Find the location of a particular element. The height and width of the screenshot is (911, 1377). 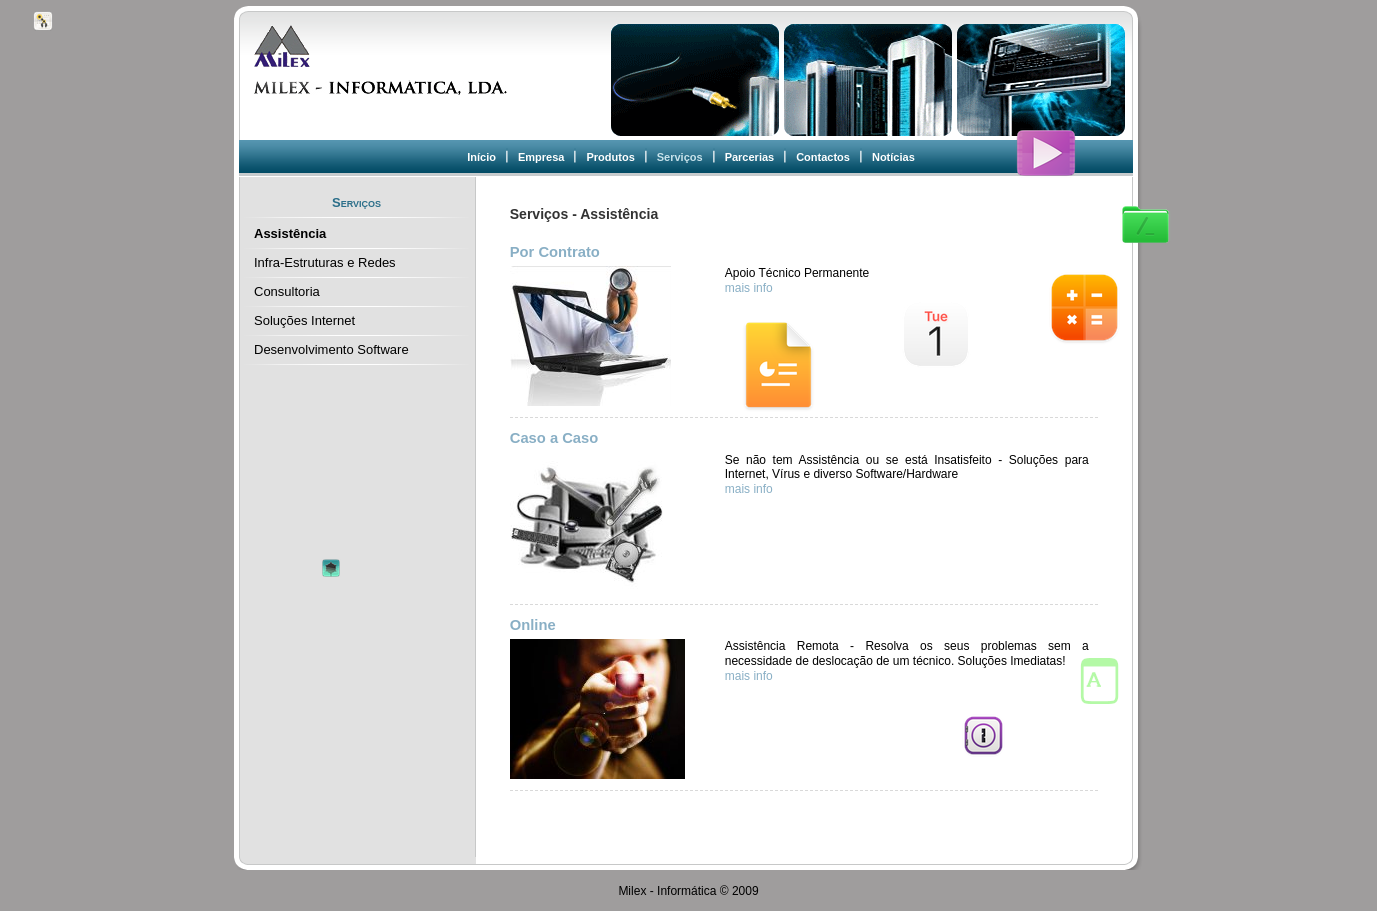

open the Secrets password manager app is located at coordinates (983, 735).